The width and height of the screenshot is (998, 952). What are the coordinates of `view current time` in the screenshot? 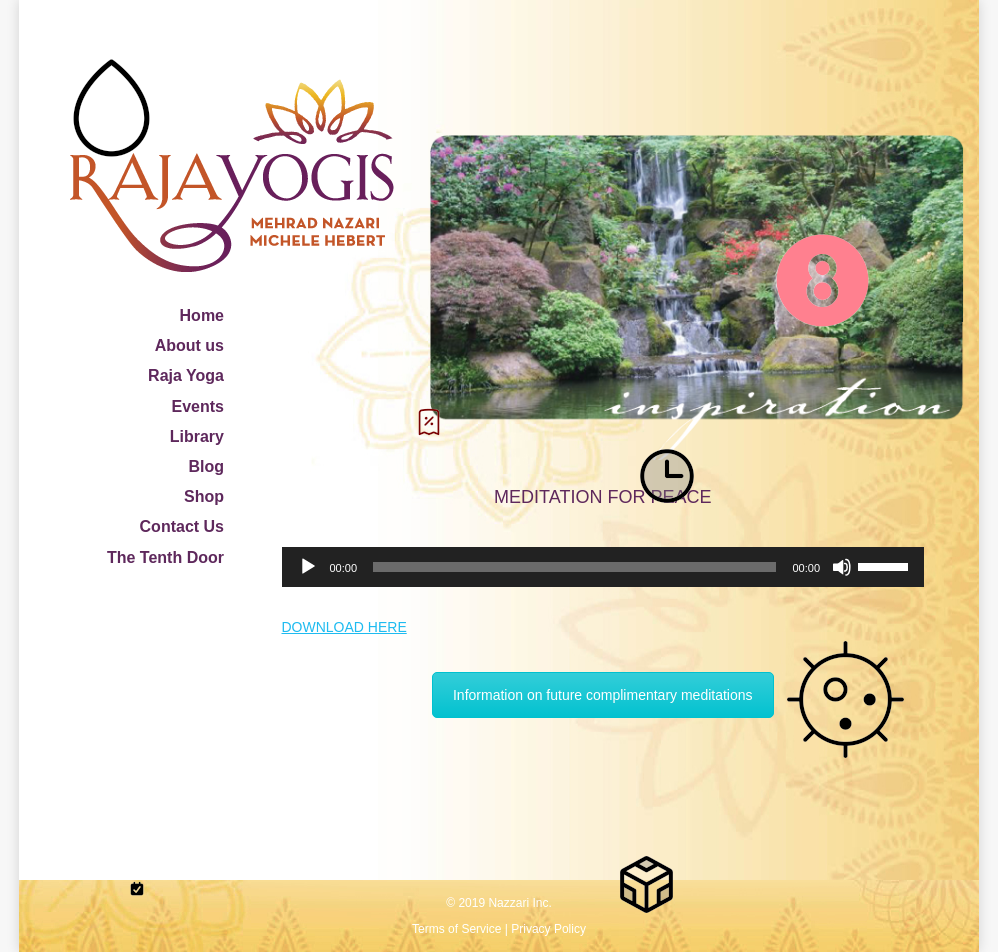 It's located at (667, 476).